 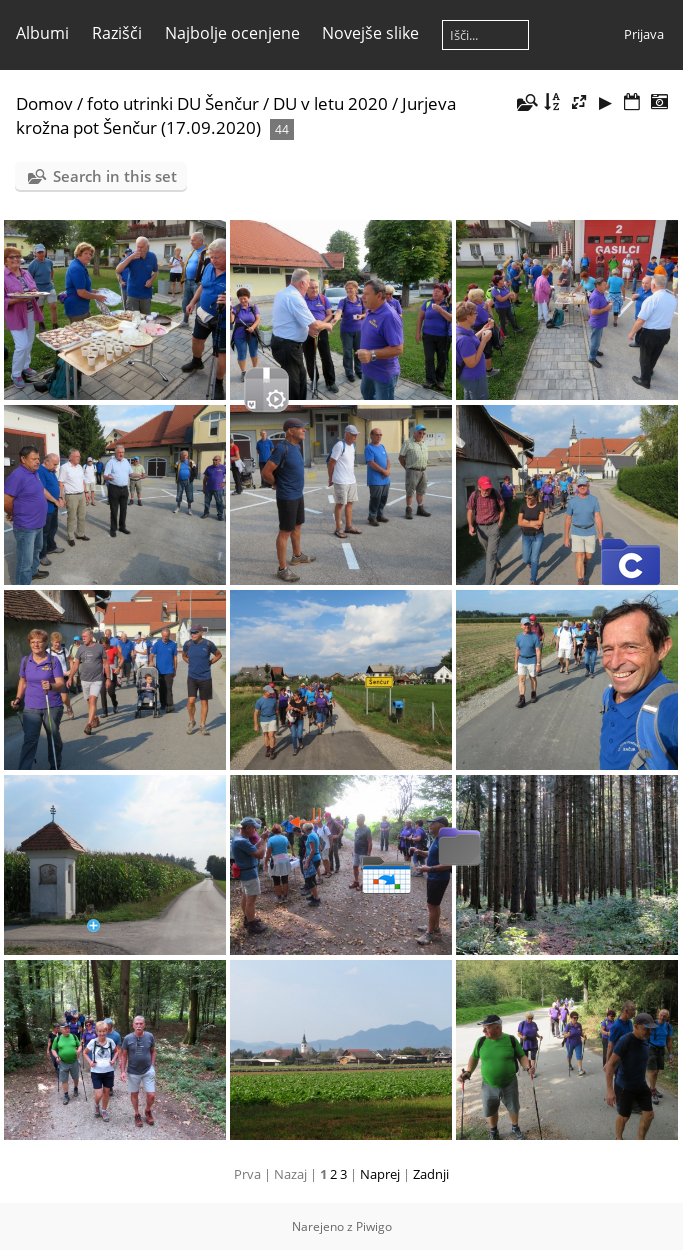 I want to click on open folder containing scheduled items, so click(x=386, y=876).